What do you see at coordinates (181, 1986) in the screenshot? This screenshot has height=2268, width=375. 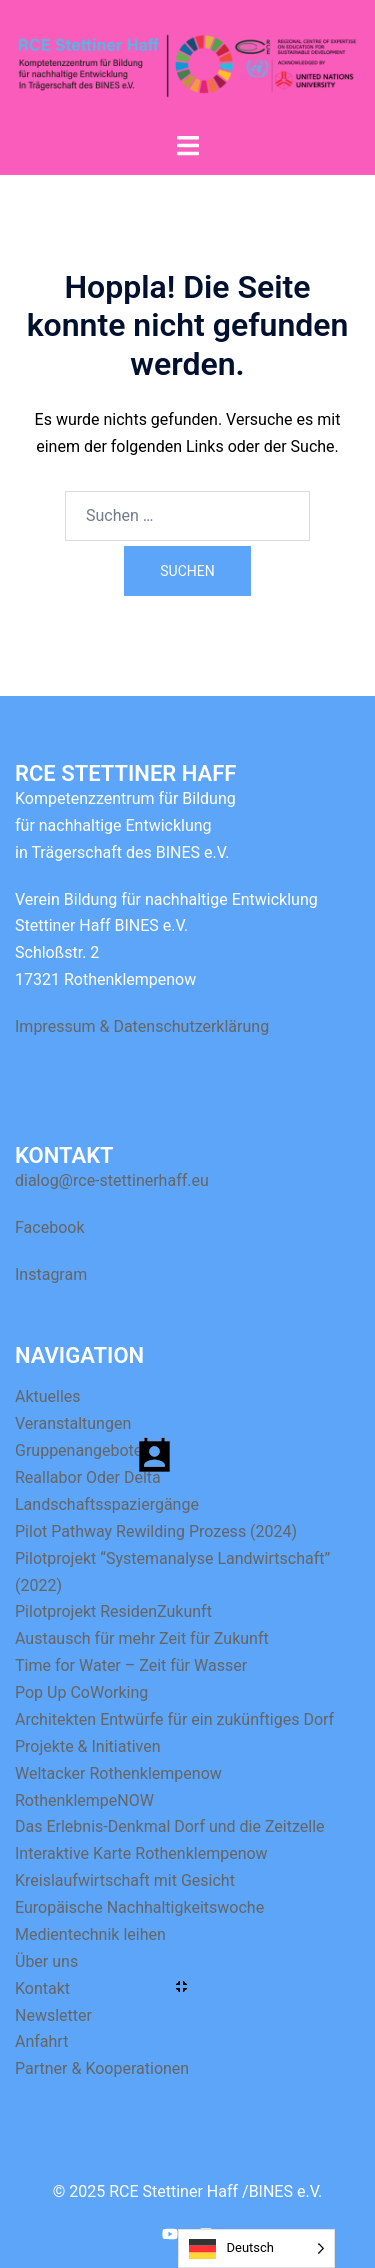 I see `exit fullscreen mode` at bounding box center [181, 1986].